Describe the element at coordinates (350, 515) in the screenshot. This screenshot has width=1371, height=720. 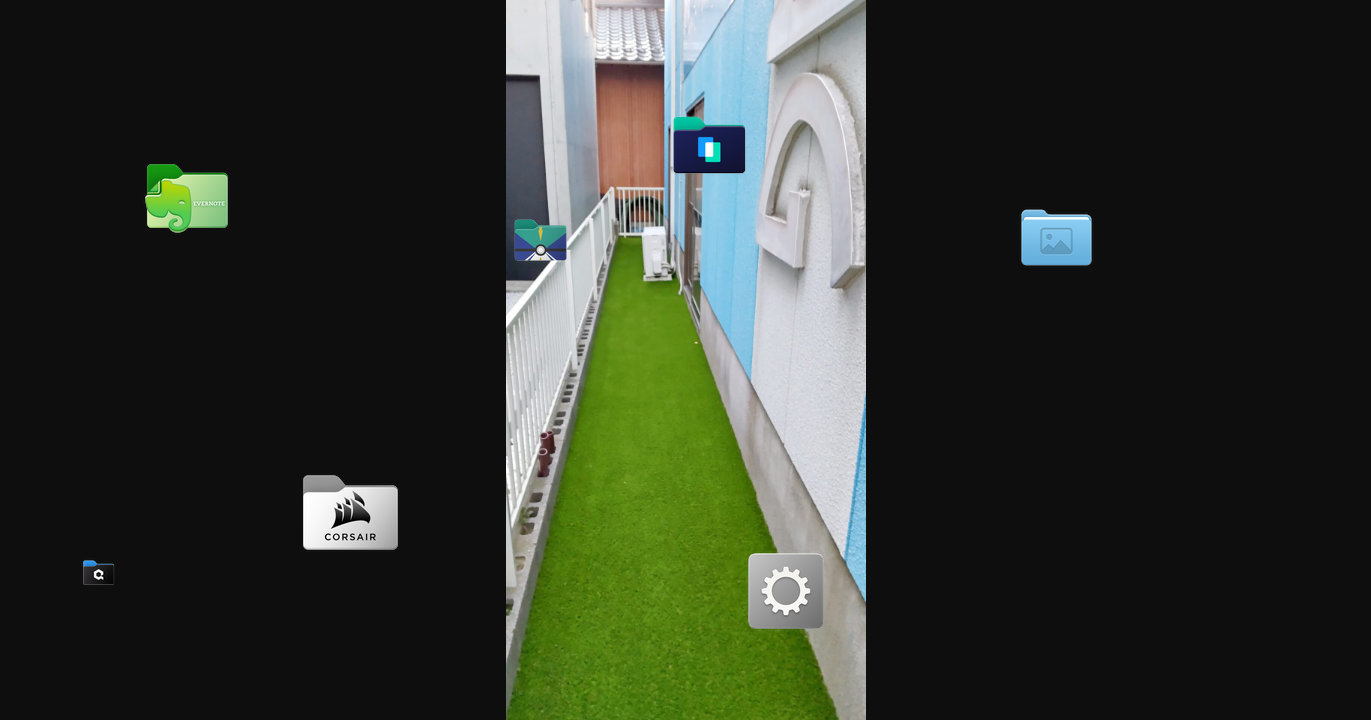
I see `folder containing corsair software or drivers` at that location.